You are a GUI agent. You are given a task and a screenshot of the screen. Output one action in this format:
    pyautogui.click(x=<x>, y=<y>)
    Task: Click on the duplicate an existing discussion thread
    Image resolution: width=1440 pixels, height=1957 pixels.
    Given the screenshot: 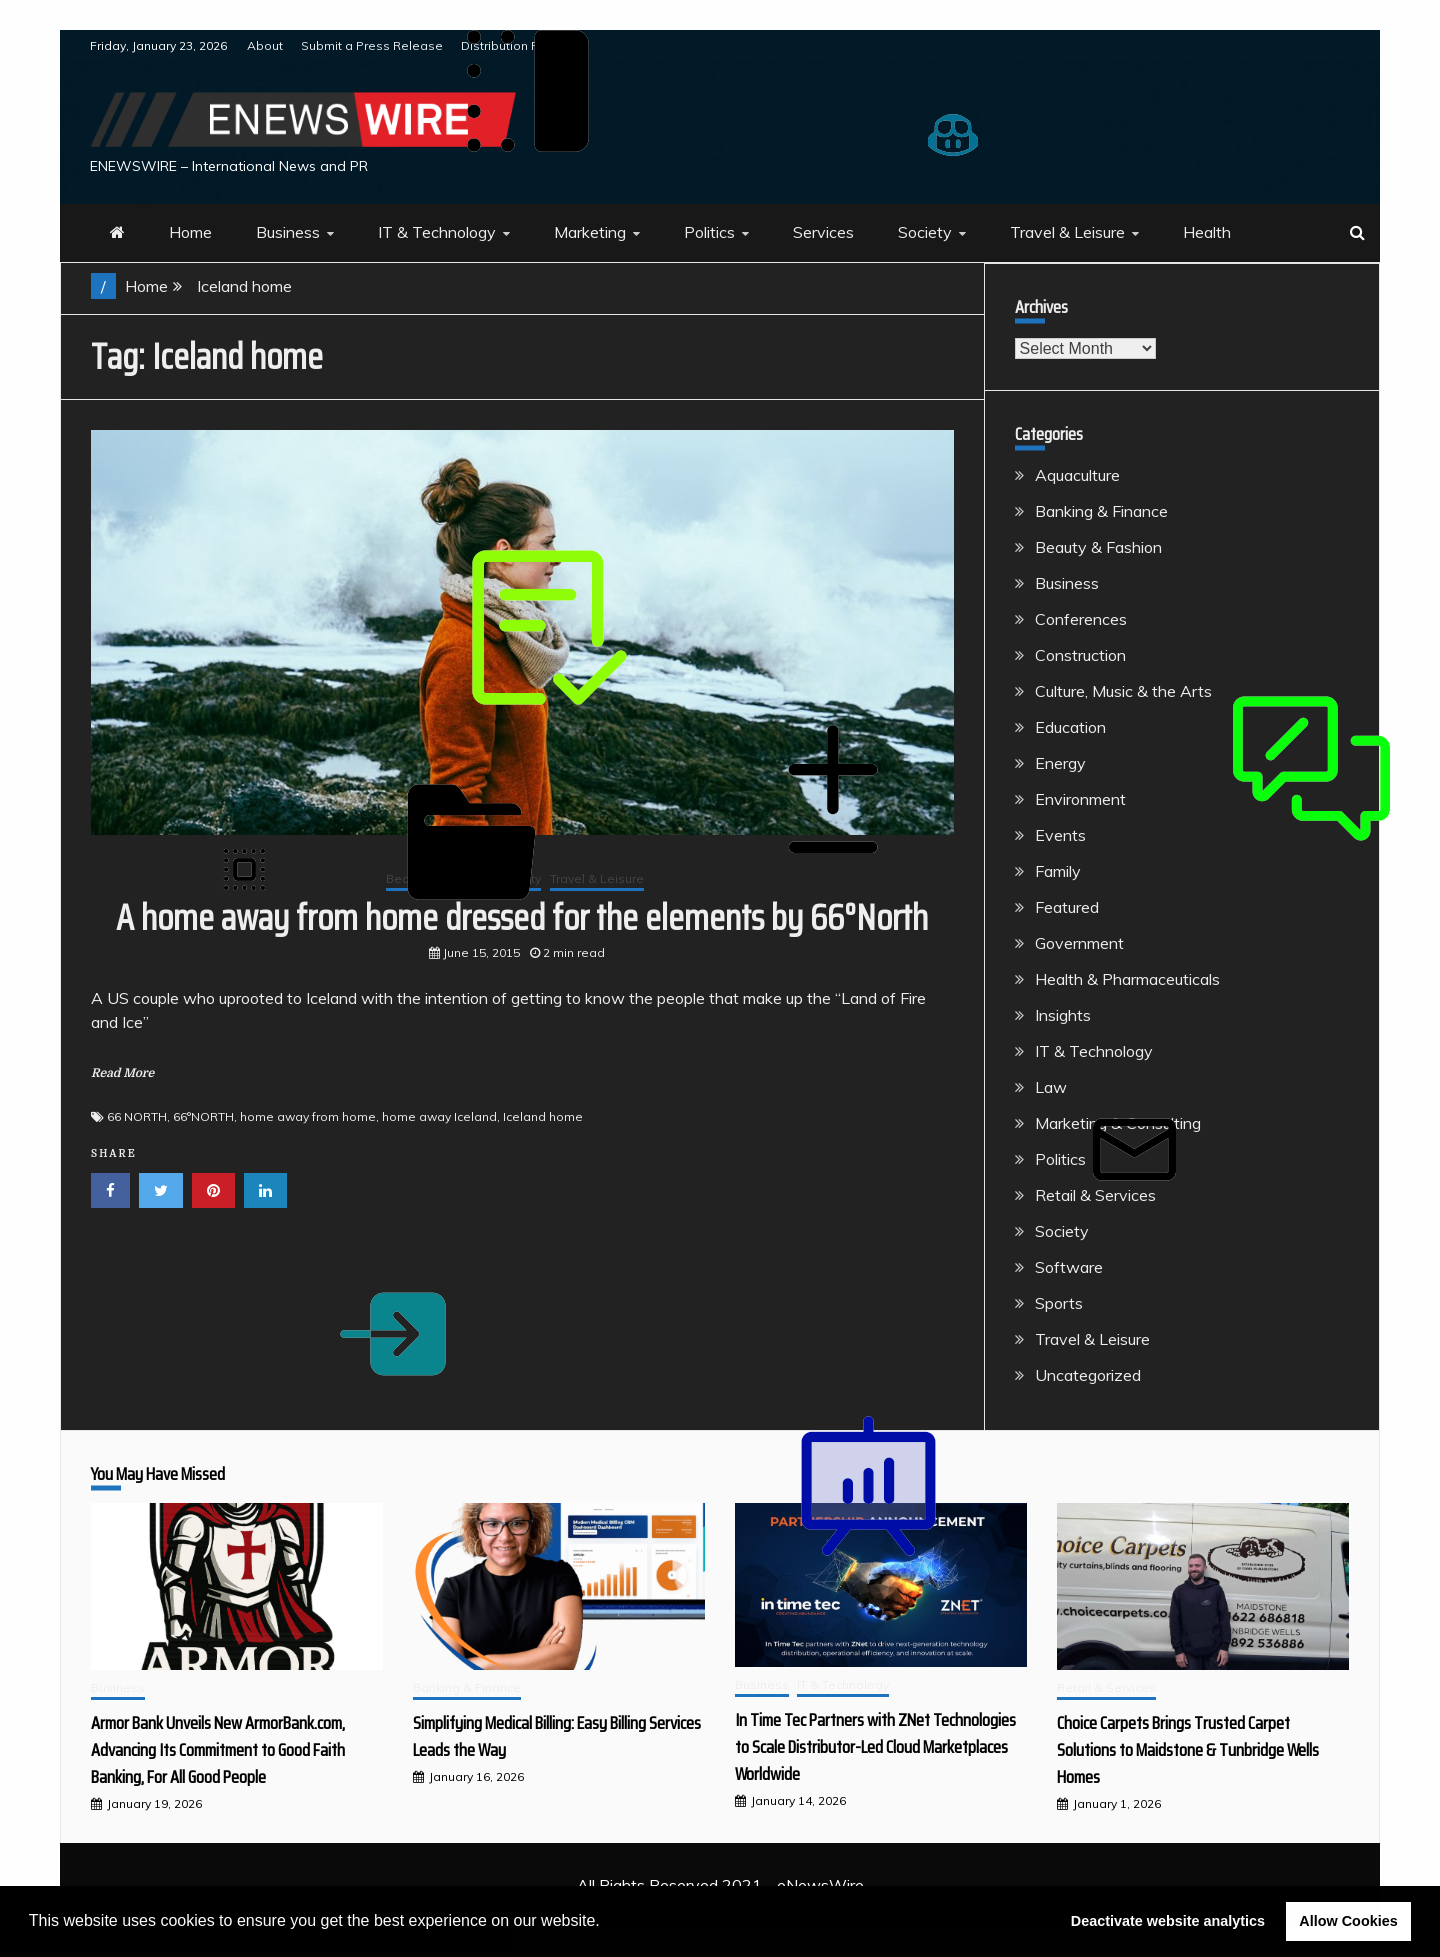 What is the action you would take?
    pyautogui.click(x=1311, y=768)
    